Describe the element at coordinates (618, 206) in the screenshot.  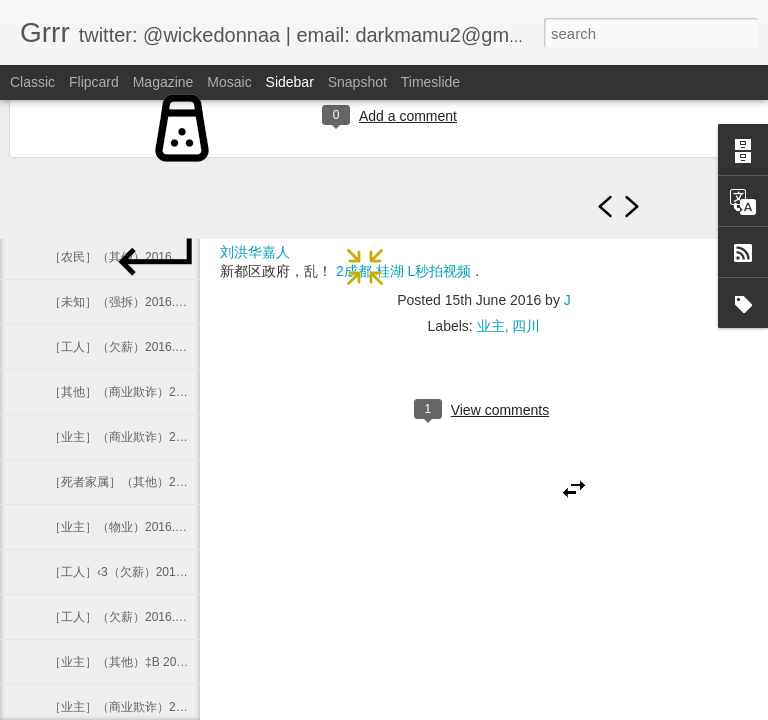
I see `view or edit source code` at that location.